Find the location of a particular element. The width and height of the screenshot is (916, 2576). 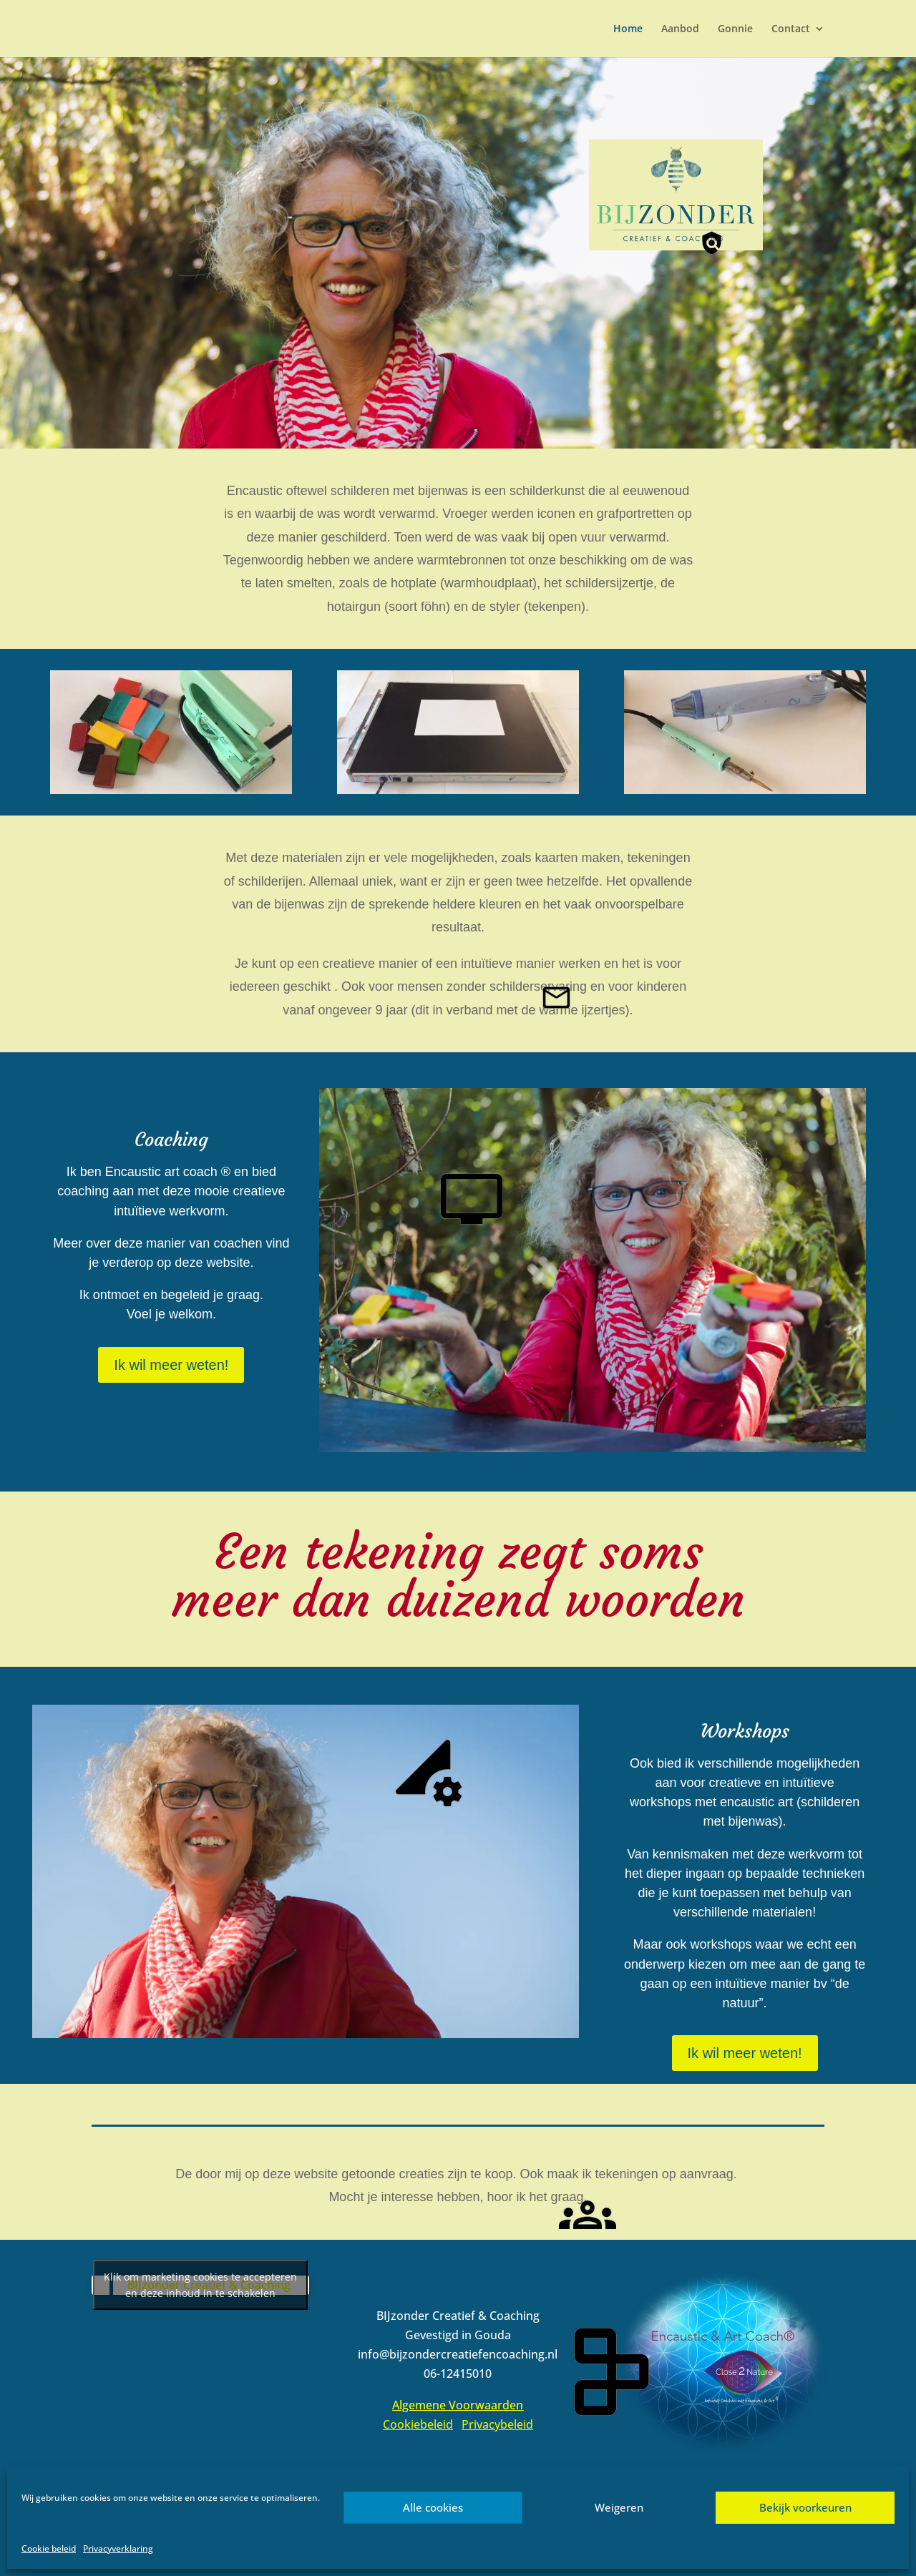

view privacy policy or terms is located at coordinates (711, 243).